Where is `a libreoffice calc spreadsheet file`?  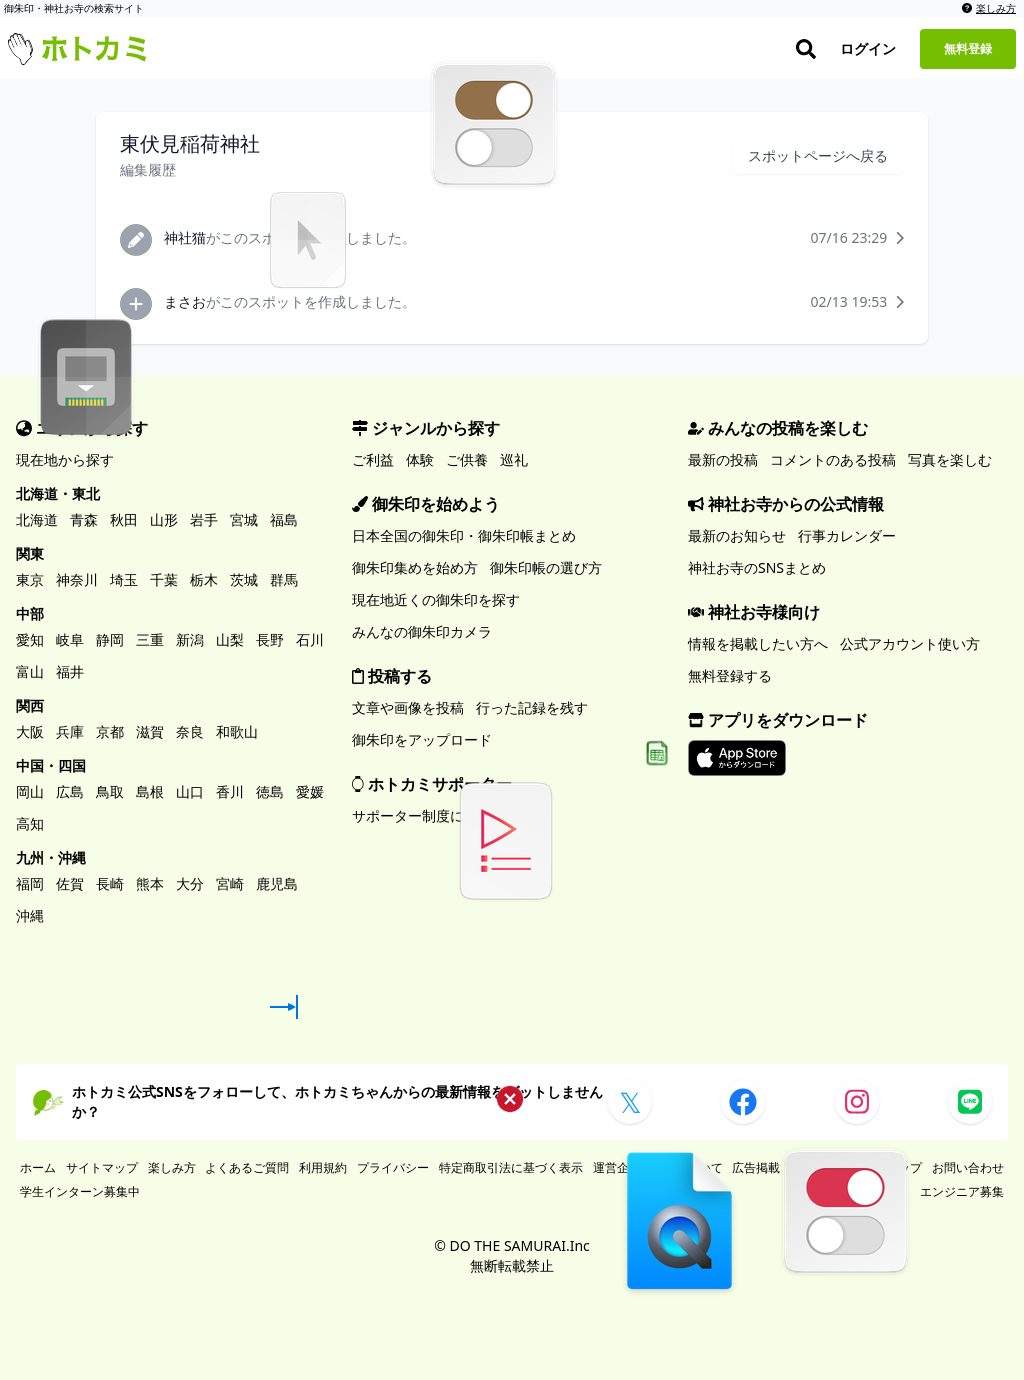
a libreoffice calc spreadsheet file is located at coordinates (657, 753).